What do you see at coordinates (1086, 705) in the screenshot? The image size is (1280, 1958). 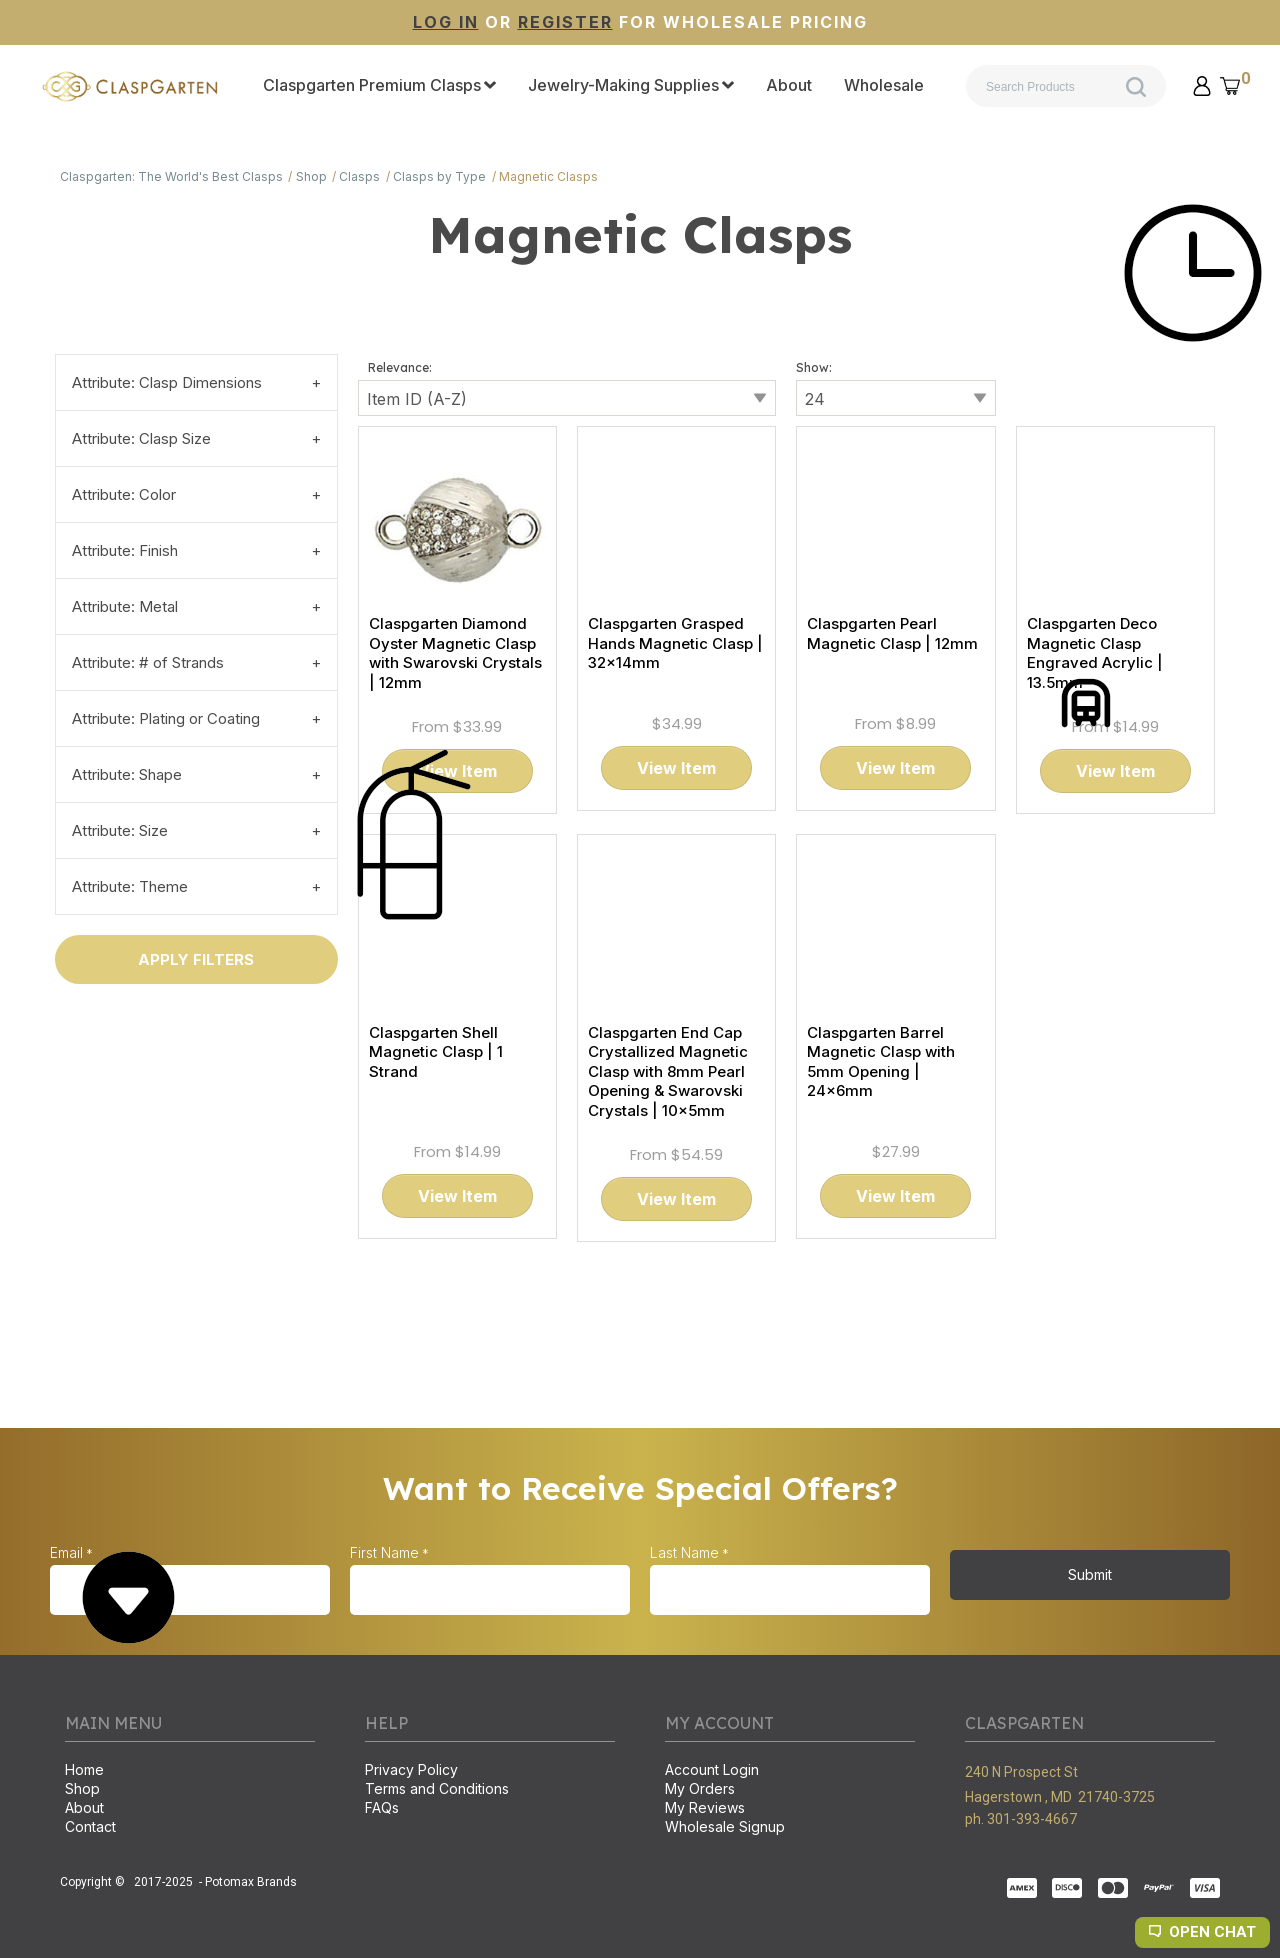 I see `view subway or metro transit options` at bounding box center [1086, 705].